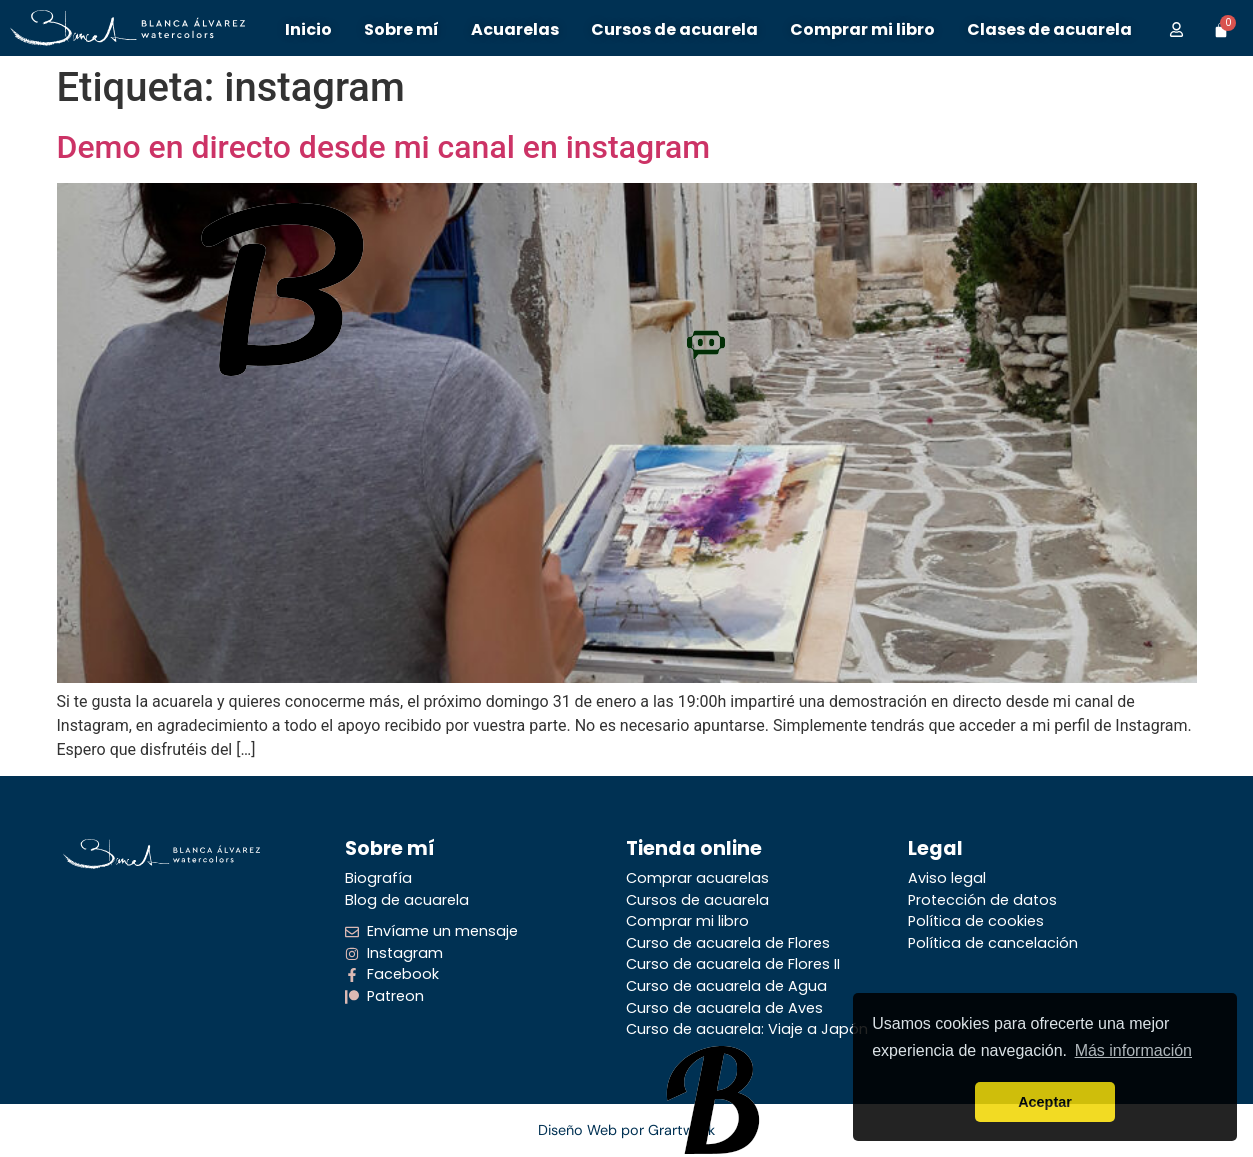 The height and width of the screenshot is (1157, 1253). Describe the element at coordinates (282, 289) in the screenshot. I see `open brandfetch brand asset platform` at that location.